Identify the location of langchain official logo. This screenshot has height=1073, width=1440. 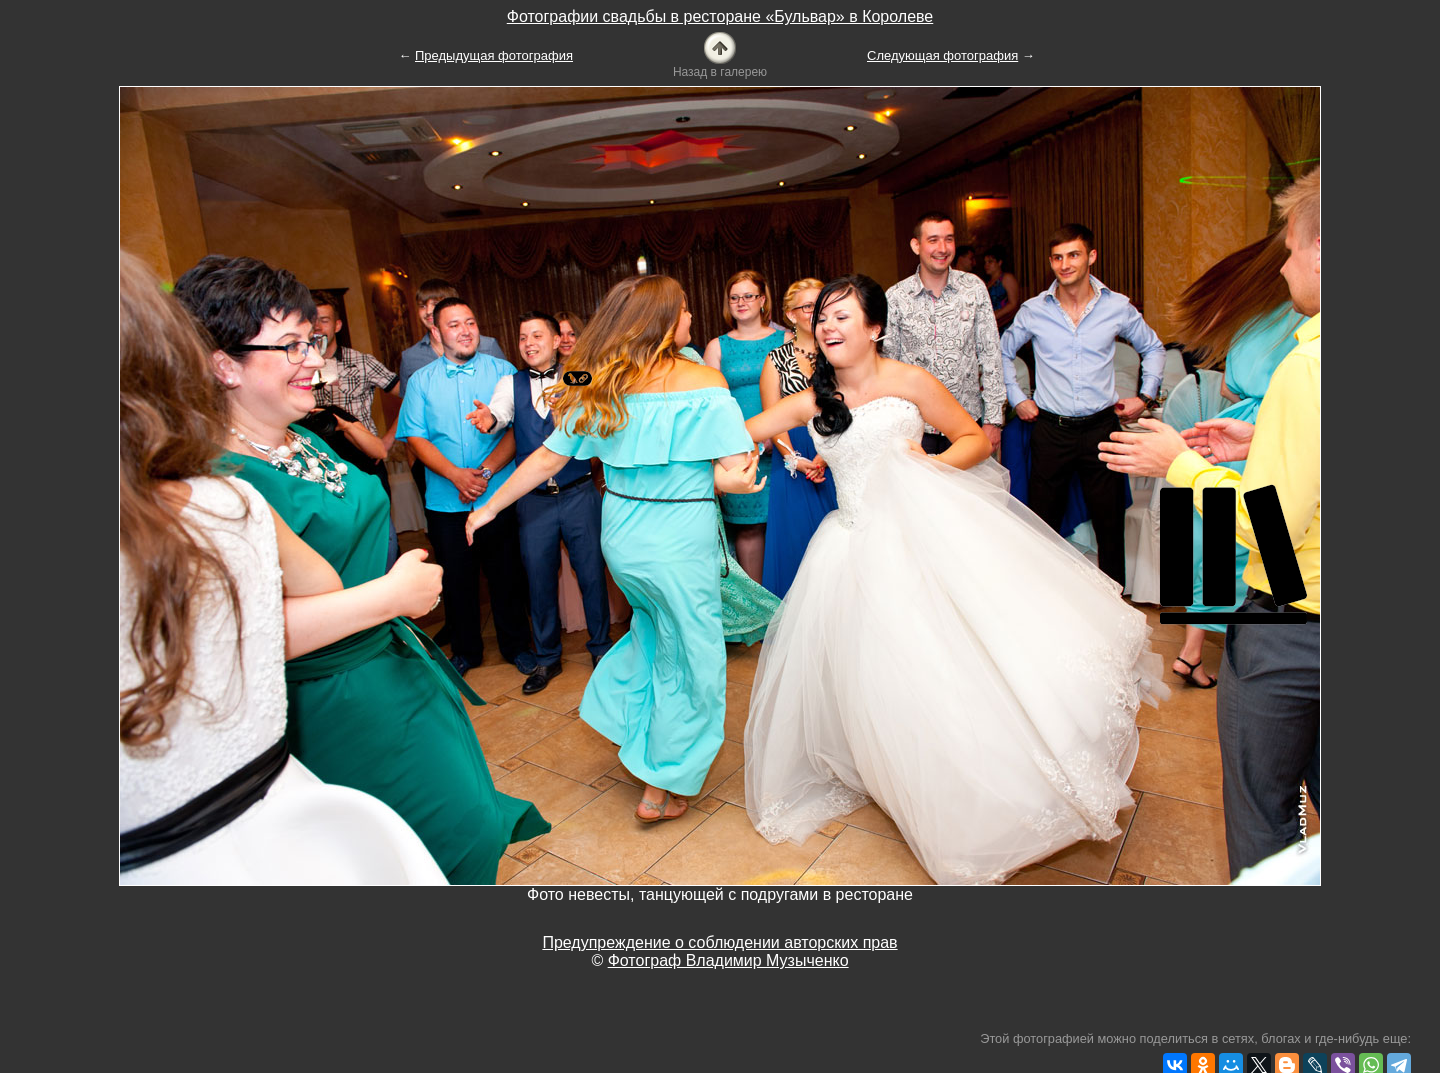
(577, 378).